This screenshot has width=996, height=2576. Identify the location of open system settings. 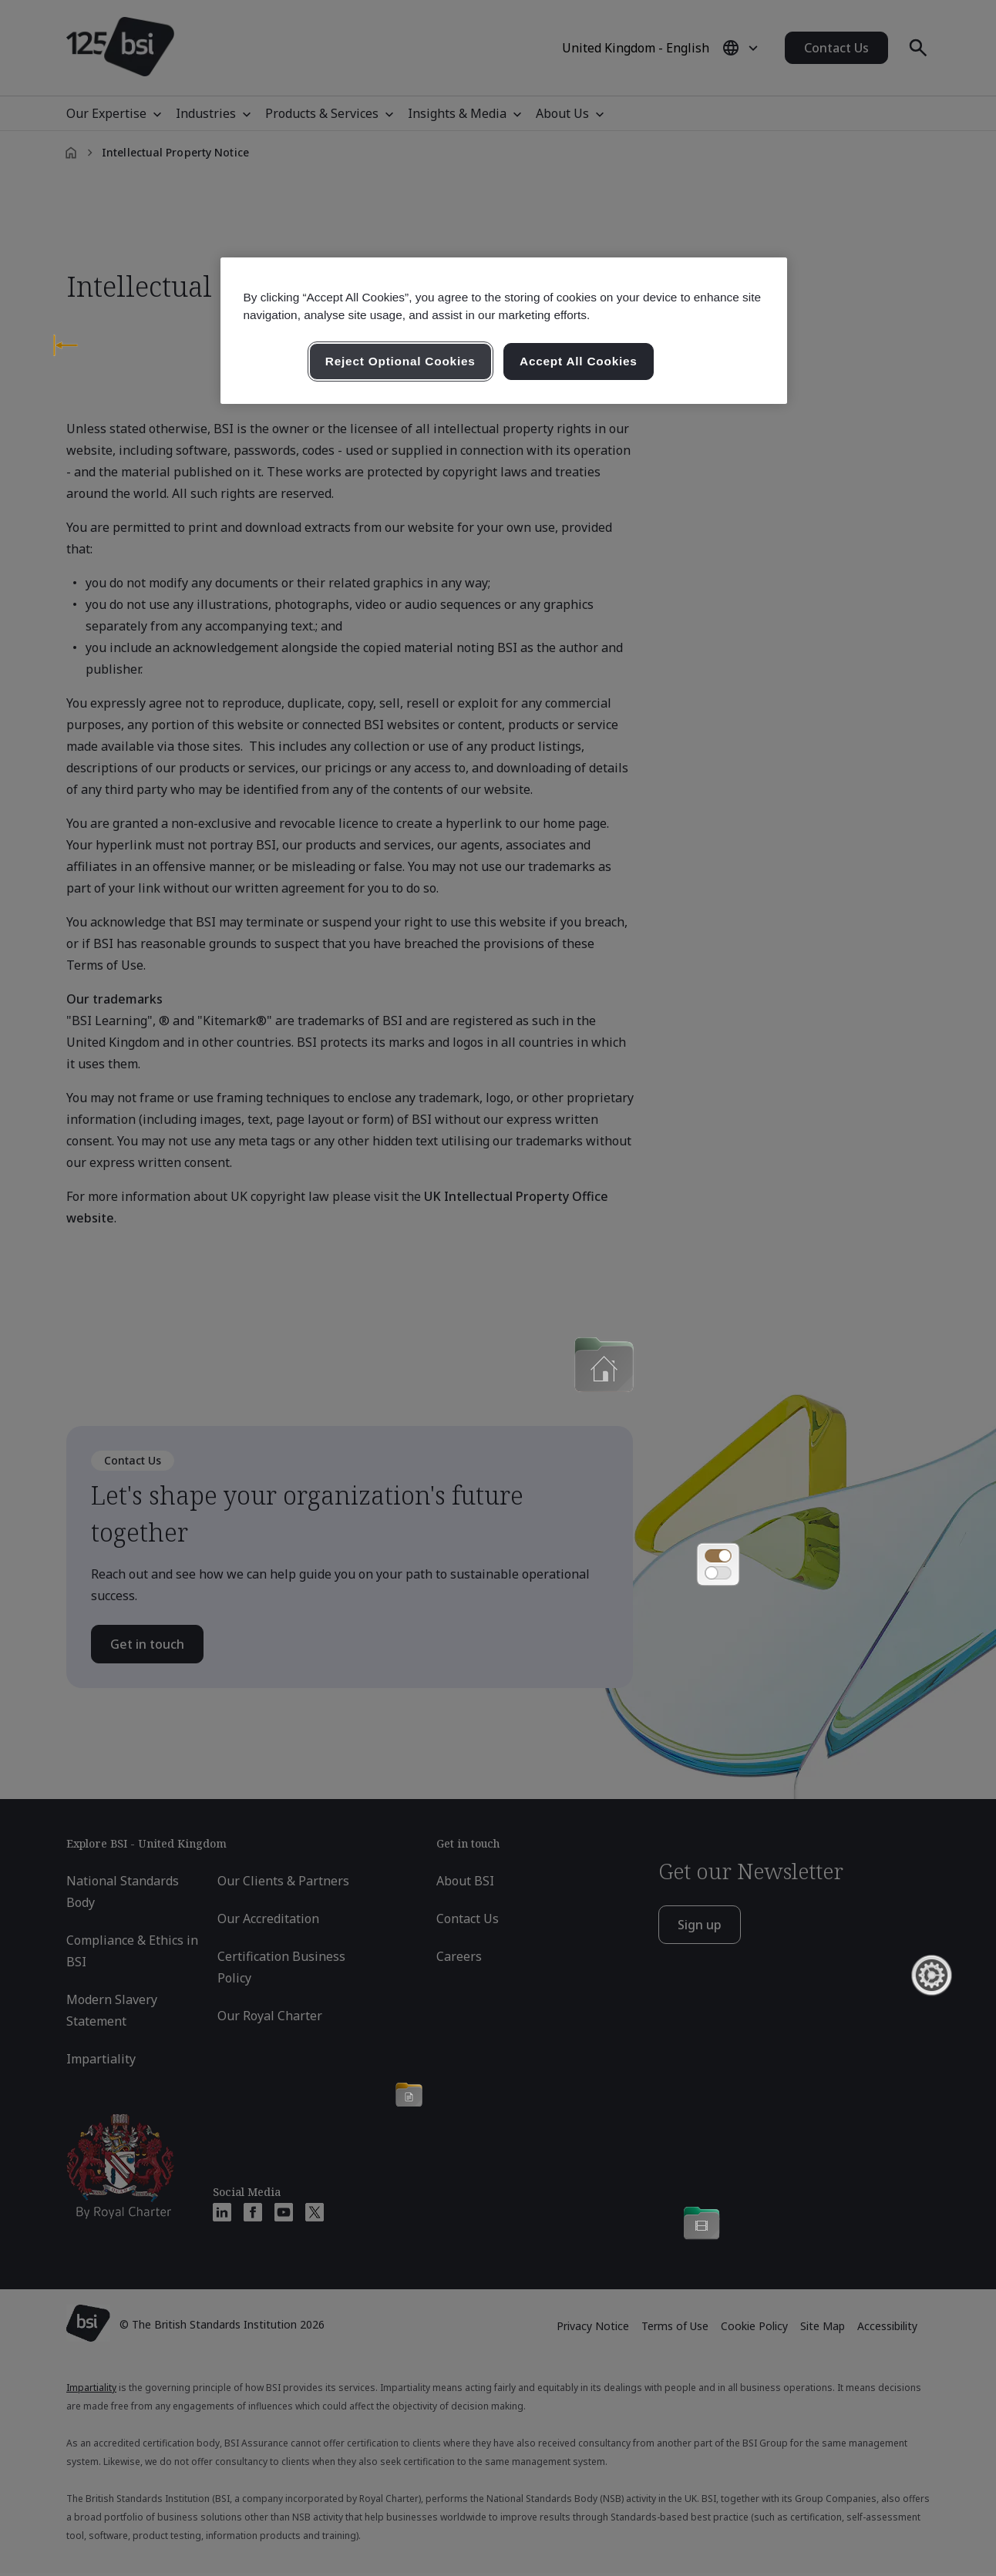
(931, 1975).